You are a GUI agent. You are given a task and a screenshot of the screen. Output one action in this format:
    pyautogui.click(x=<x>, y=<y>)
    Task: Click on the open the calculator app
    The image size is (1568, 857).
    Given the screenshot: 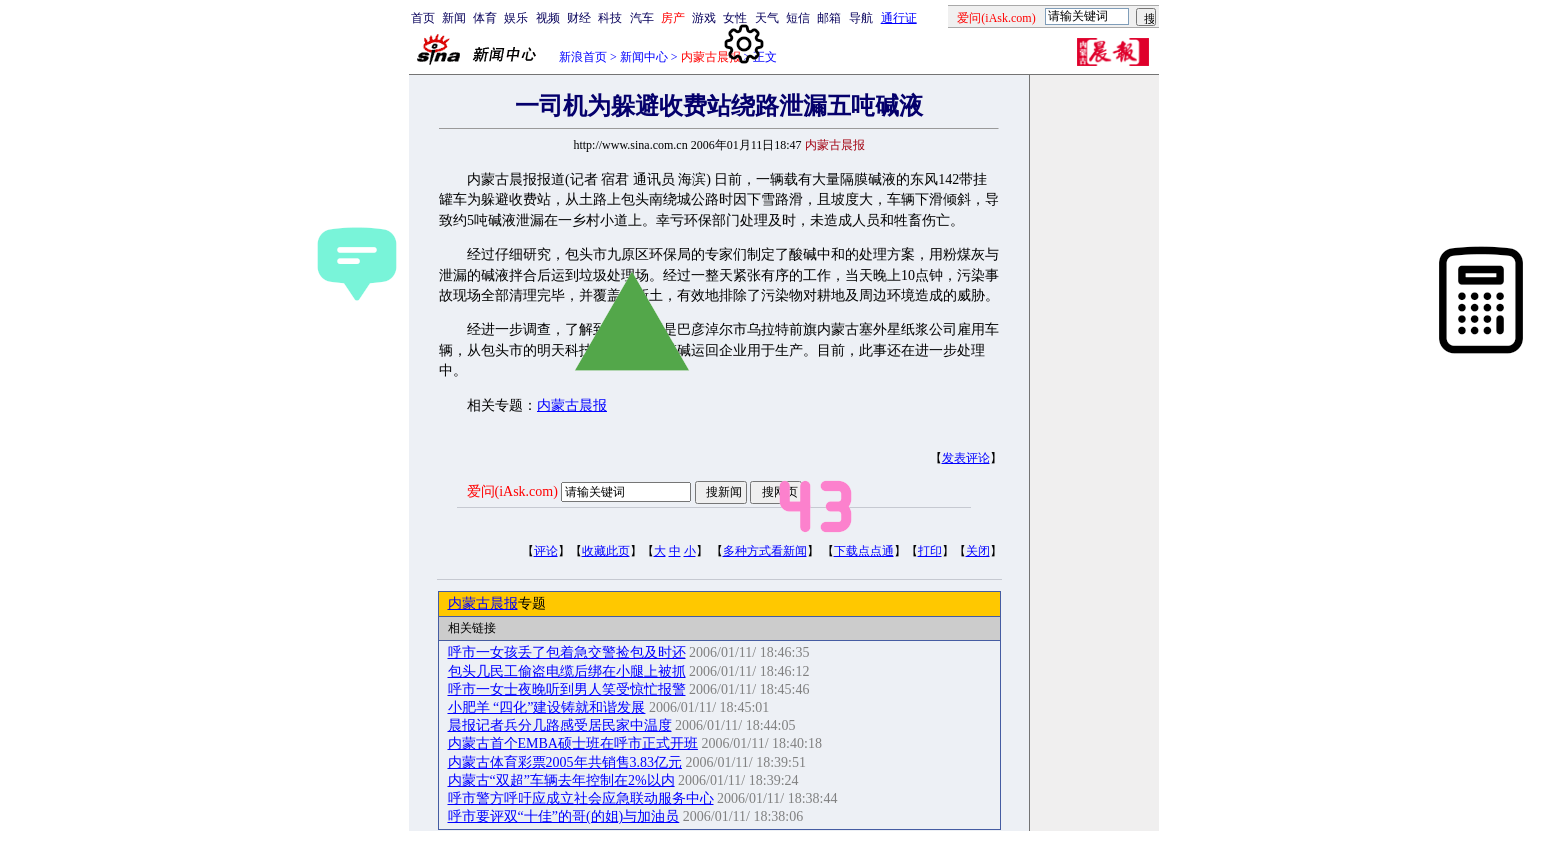 What is the action you would take?
    pyautogui.click(x=1481, y=300)
    